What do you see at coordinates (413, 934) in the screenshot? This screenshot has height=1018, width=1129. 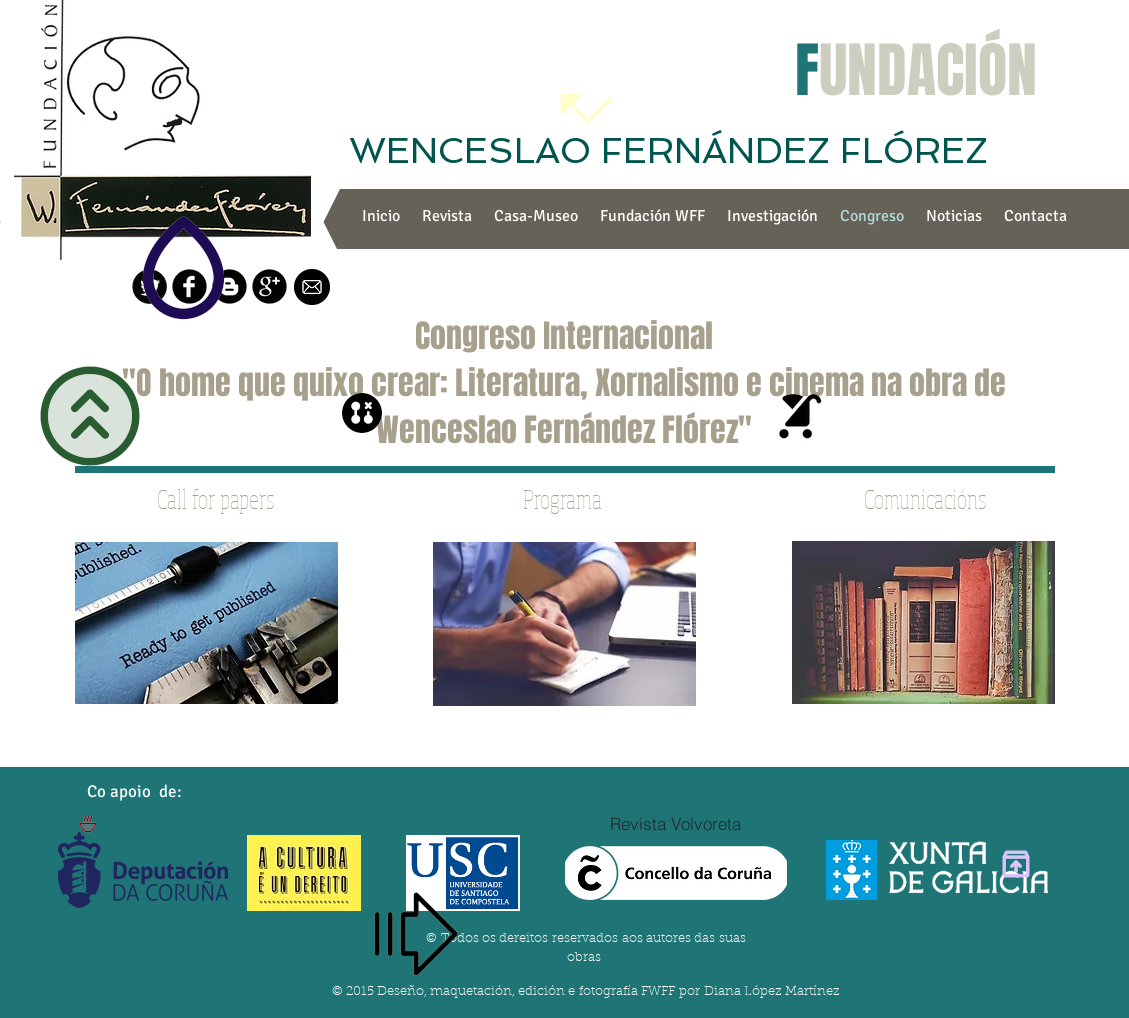 I see `skip forward or advance to next item` at bounding box center [413, 934].